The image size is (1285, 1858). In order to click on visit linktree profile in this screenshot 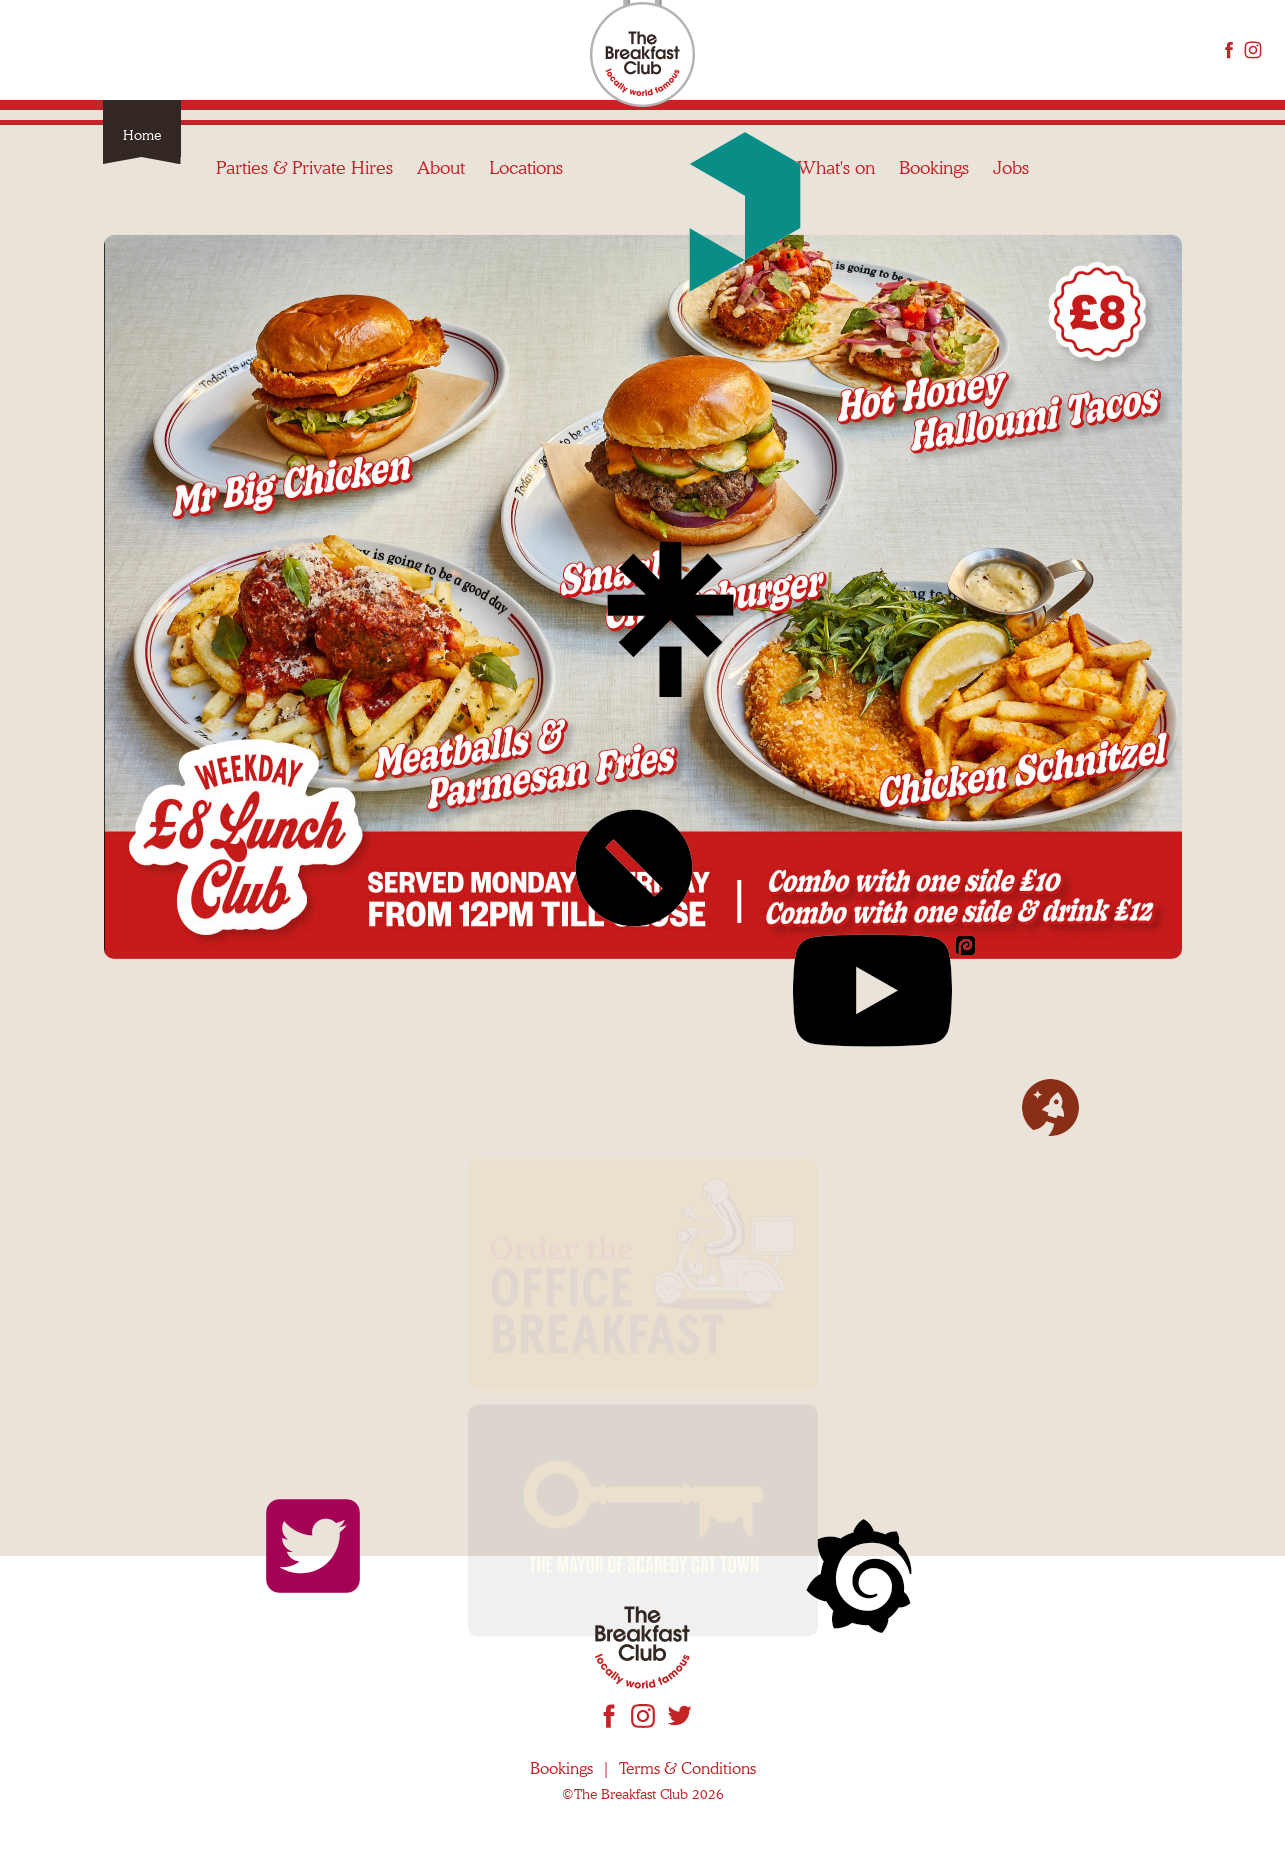, I will do `click(670, 619)`.